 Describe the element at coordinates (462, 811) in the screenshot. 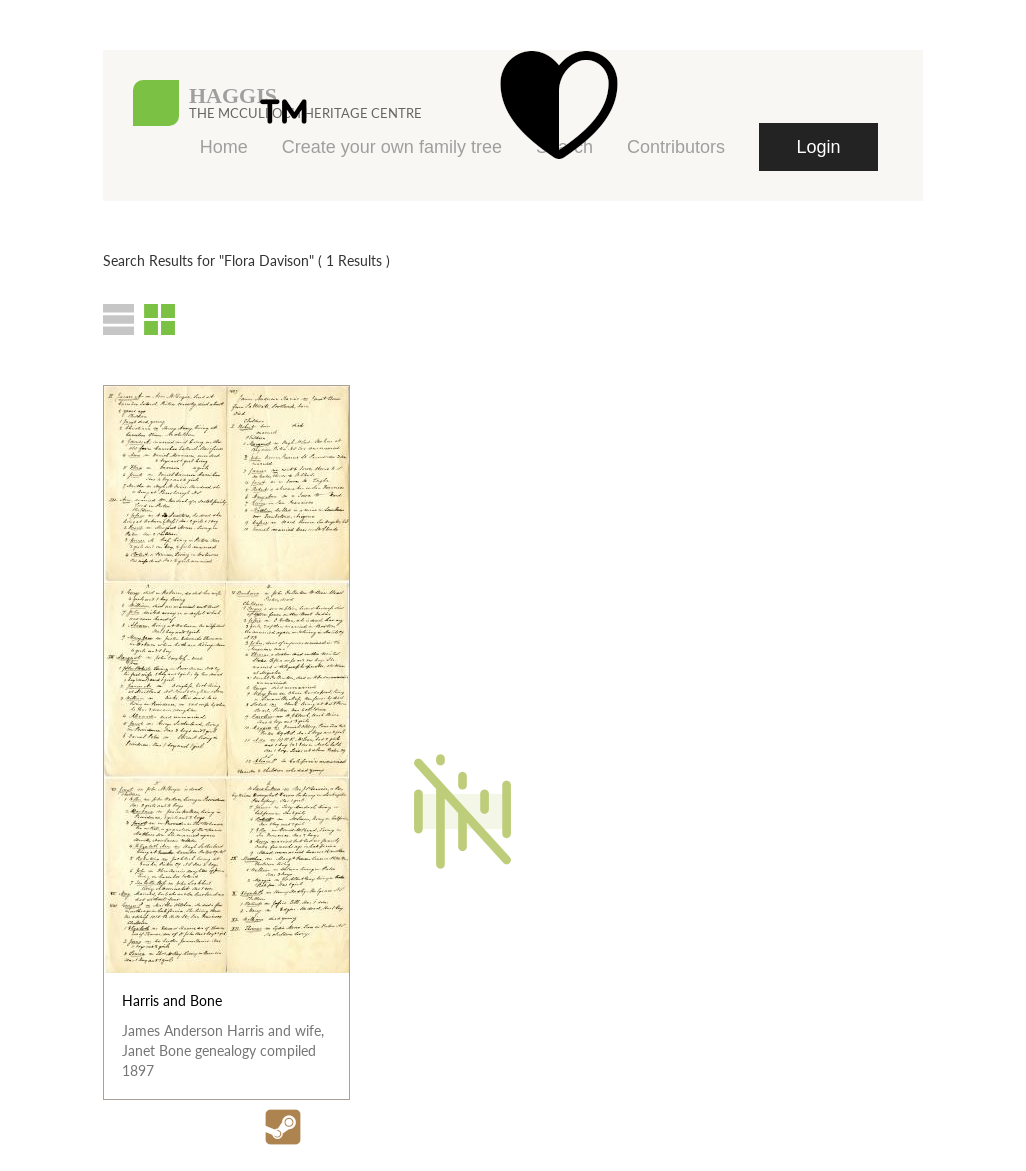

I see `audio waveform disabled or muted` at that location.